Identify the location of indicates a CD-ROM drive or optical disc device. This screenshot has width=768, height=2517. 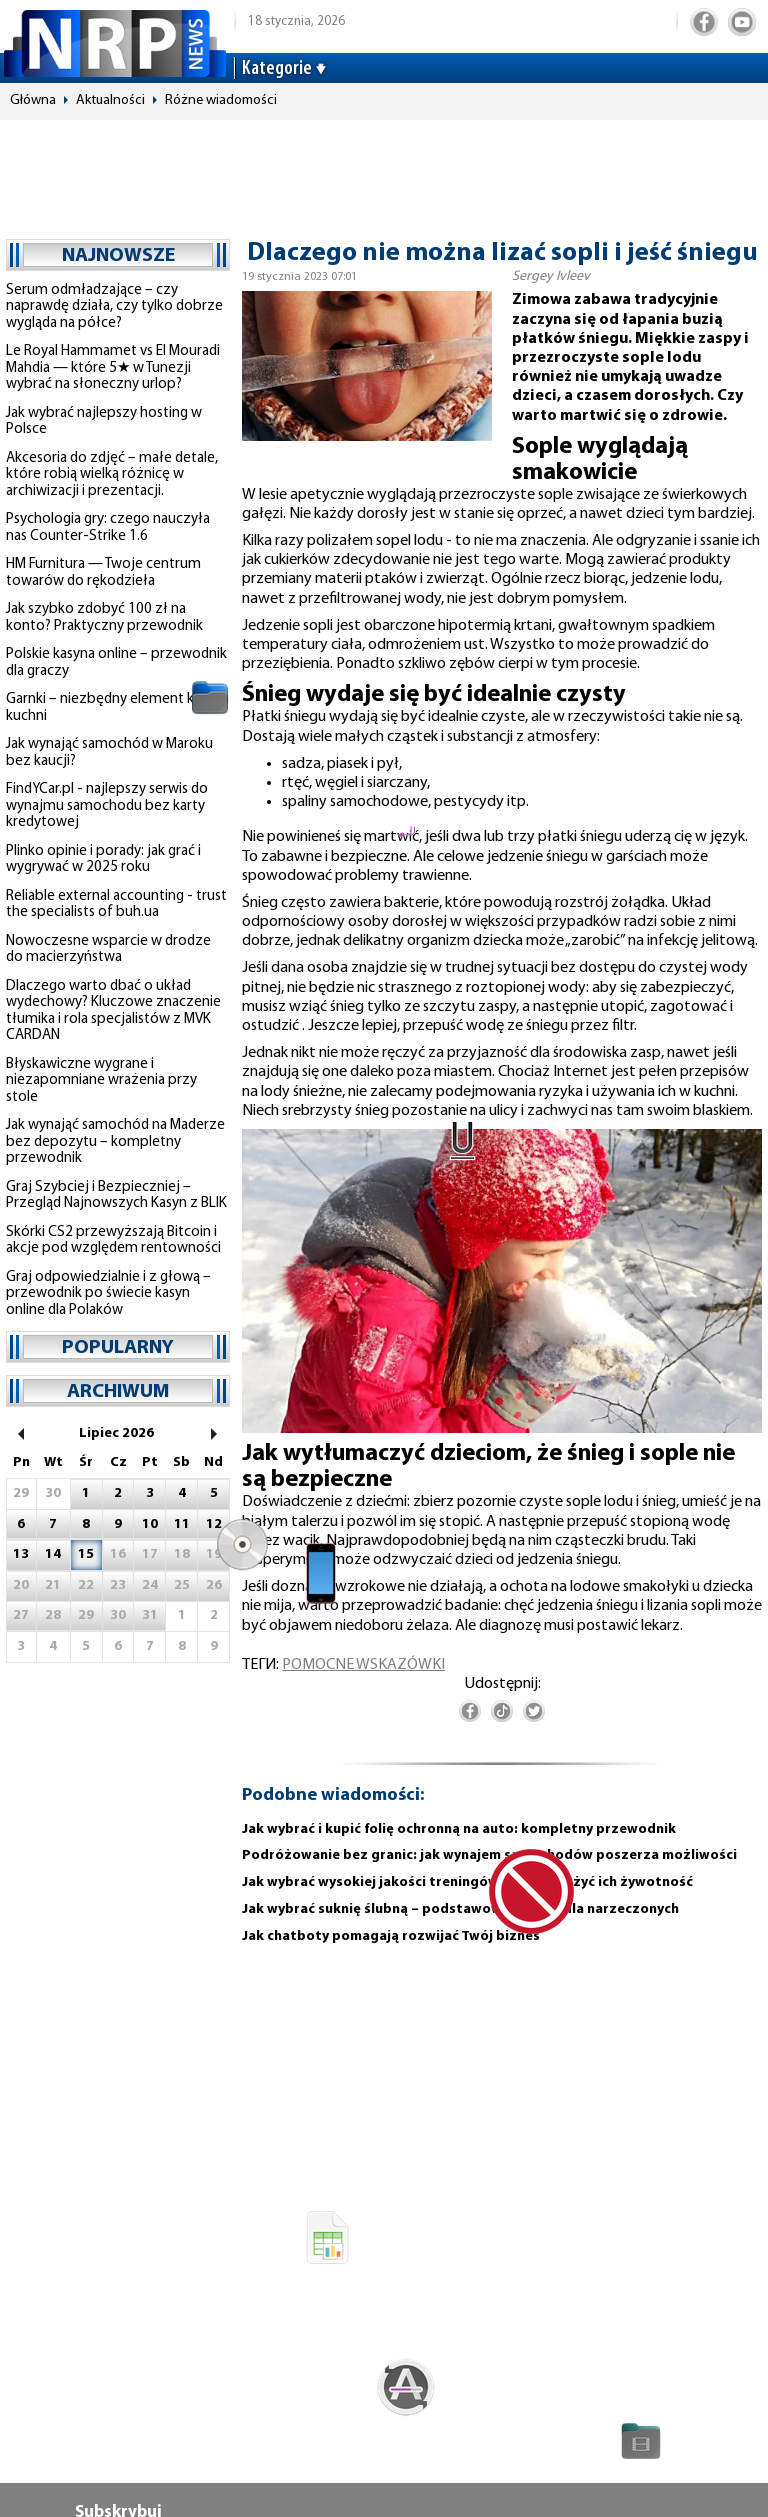
(242, 1544).